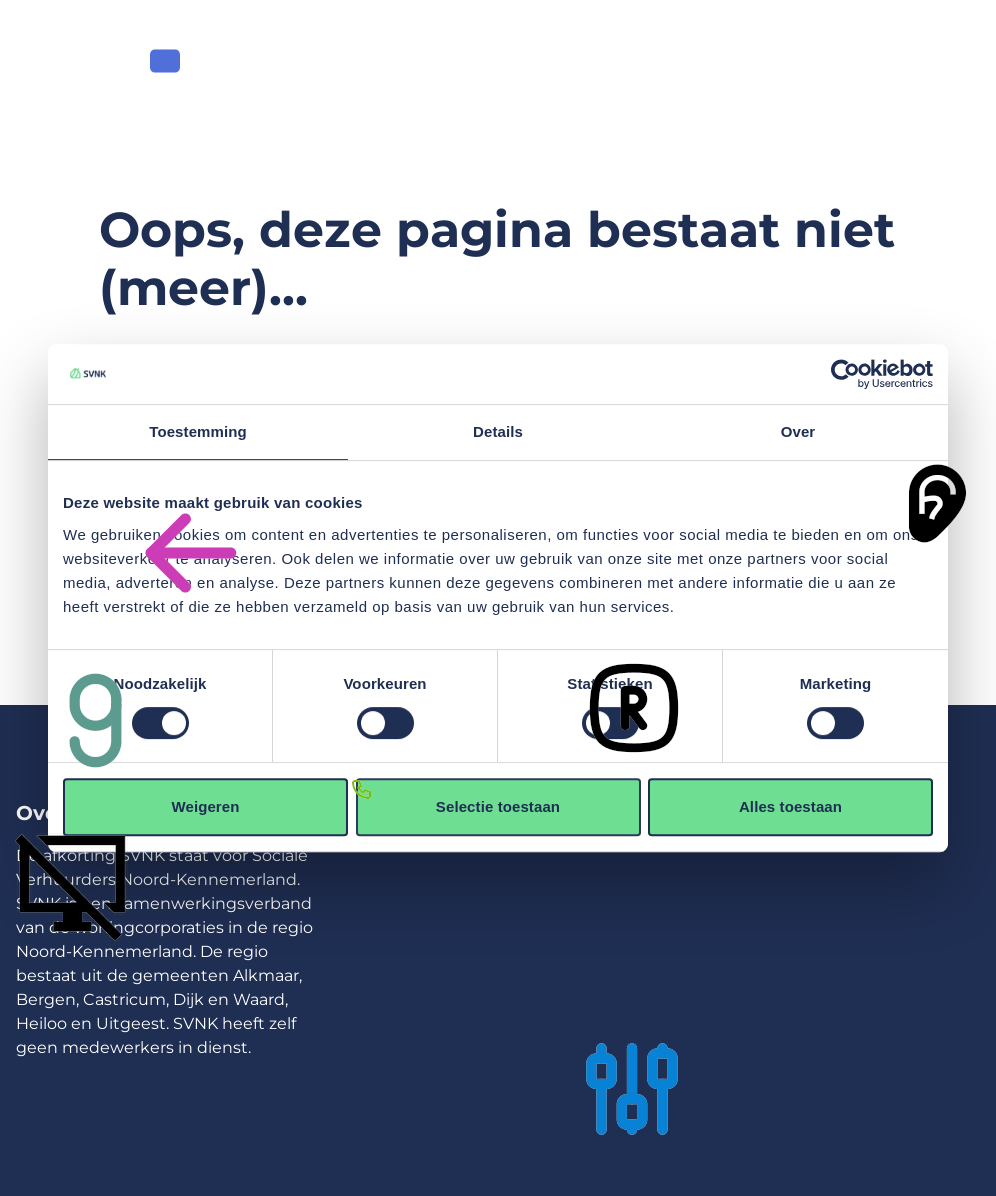 Image resolution: width=996 pixels, height=1196 pixels. Describe the element at coordinates (362, 789) in the screenshot. I see `make a phone call` at that location.